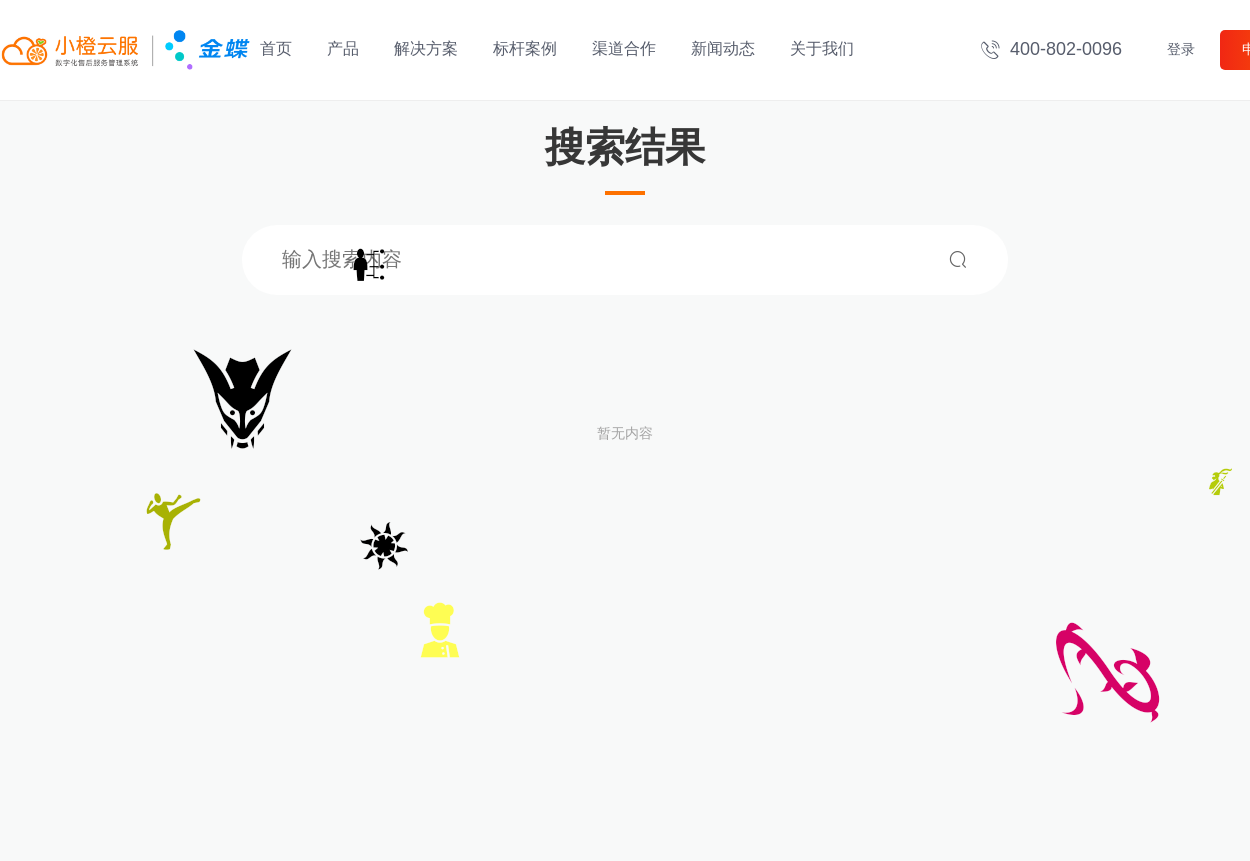 The image size is (1250, 861). Describe the element at coordinates (242, 398) in the screenshot. I see `select reptile or dragon character class` at that location.